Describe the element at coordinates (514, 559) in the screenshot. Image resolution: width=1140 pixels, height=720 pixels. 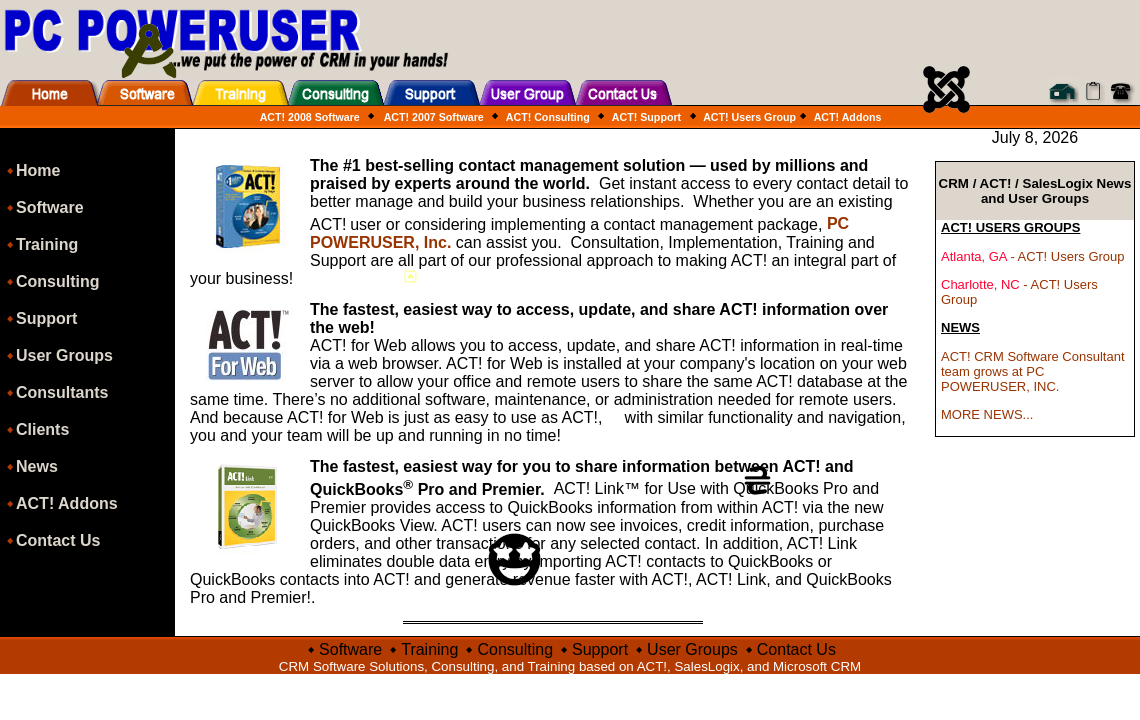
I see `indicates a top-rated or favorite item` at that location.